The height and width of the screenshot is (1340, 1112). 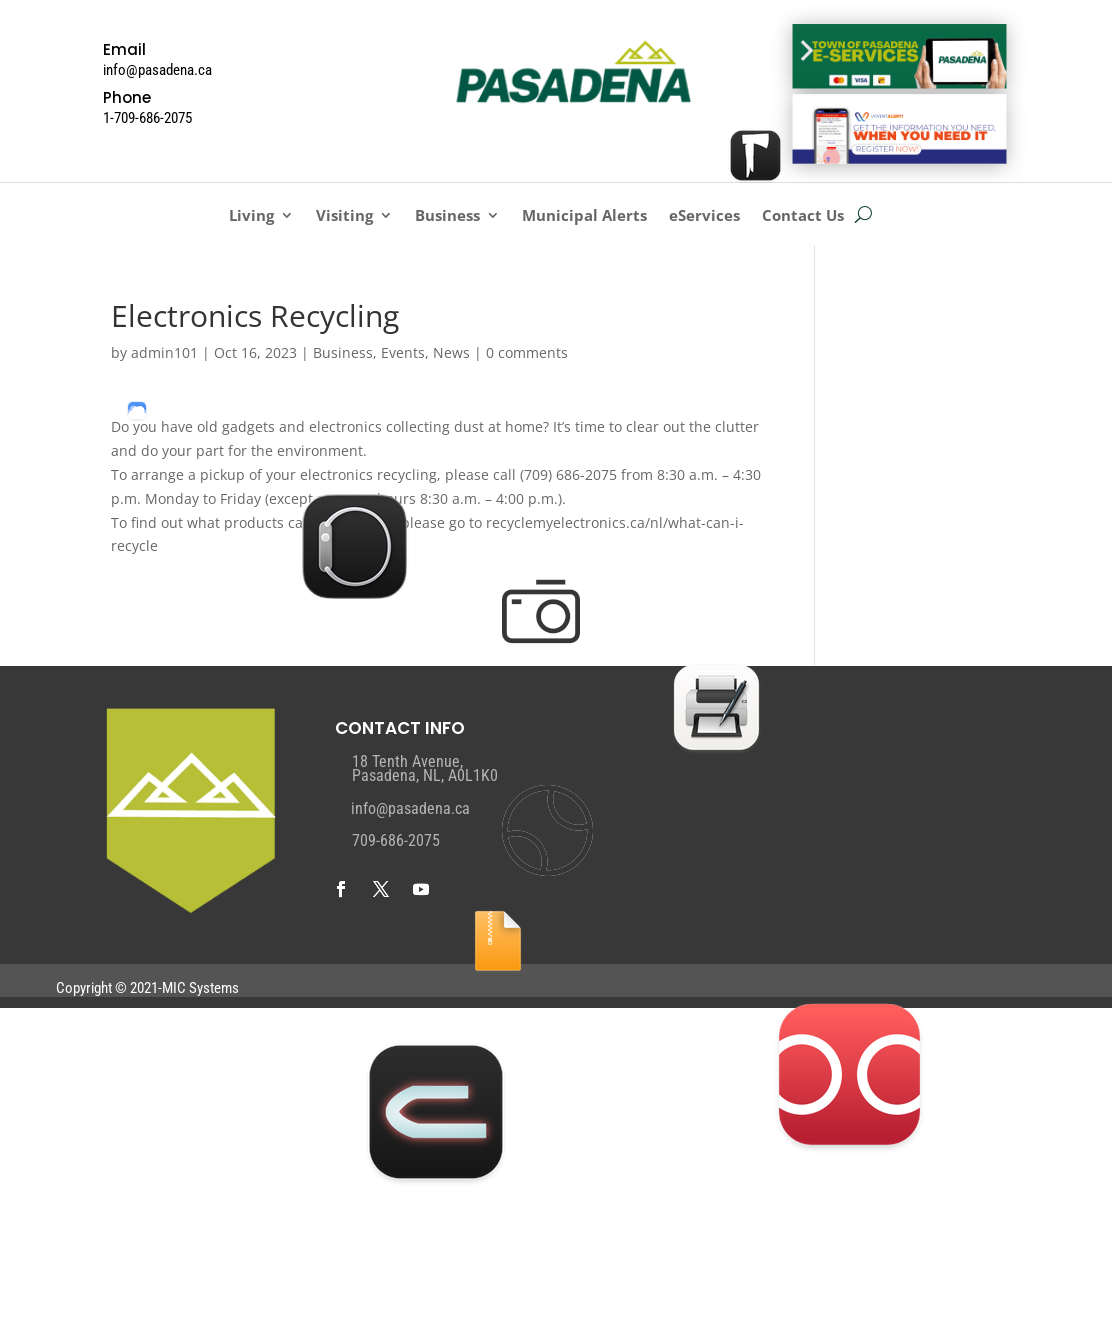 I want to click on open print editor application, so click(x=716, y=707).